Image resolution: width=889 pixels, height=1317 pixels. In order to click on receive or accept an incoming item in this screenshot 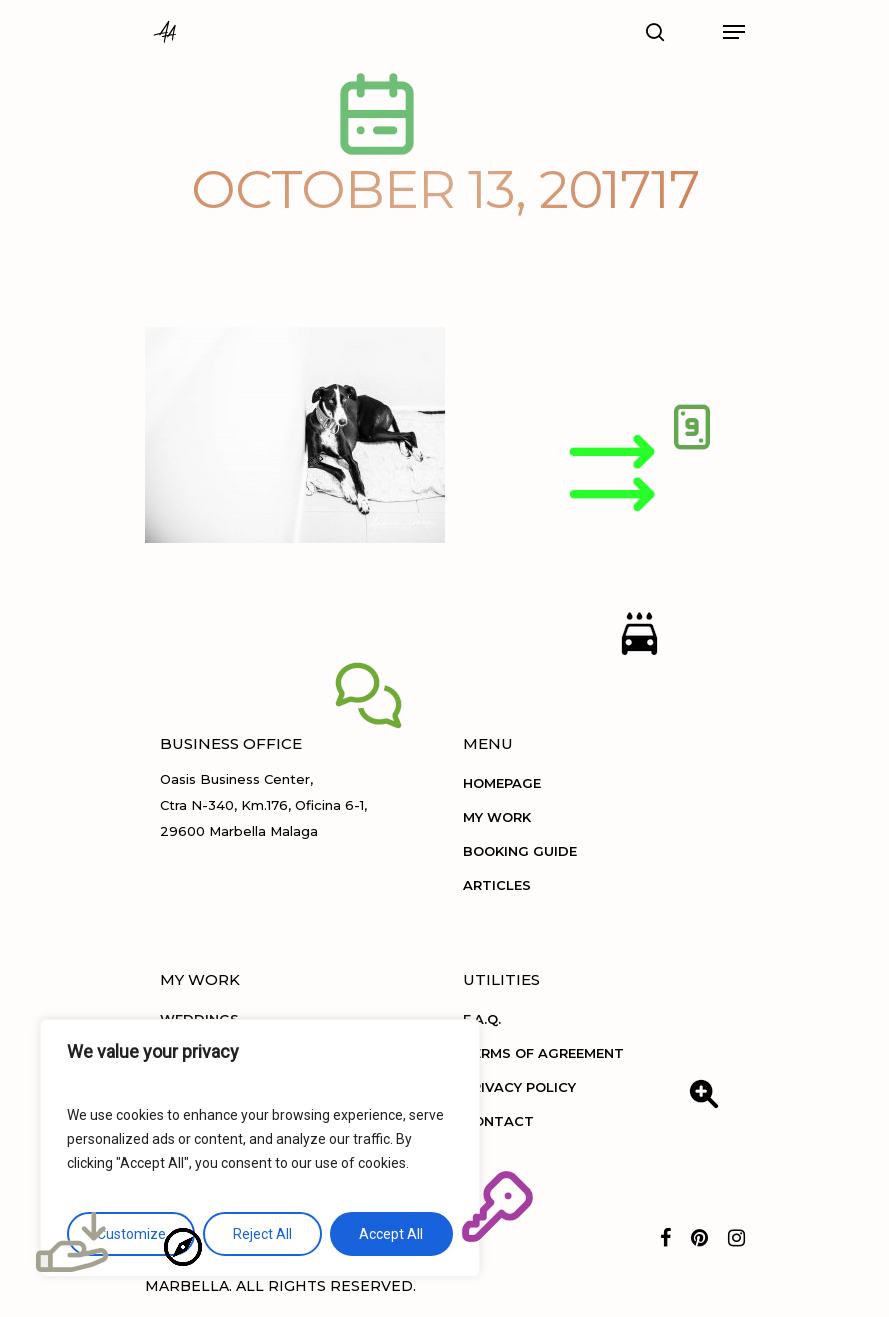, I will do `click(74, 1245)`.